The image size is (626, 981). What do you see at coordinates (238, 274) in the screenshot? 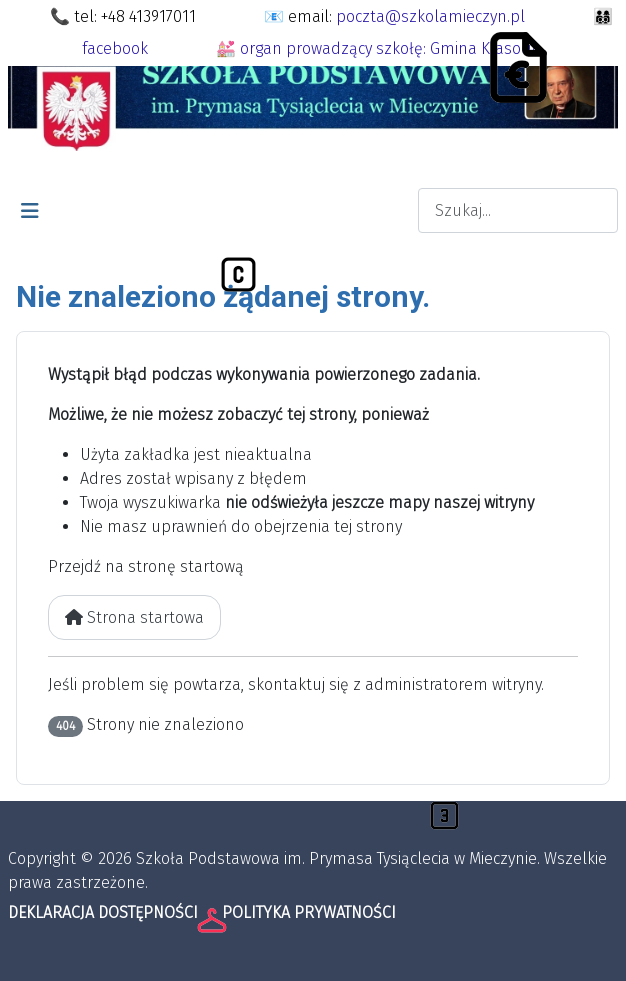
I see `carbon design system logo` at bounding box center [238, 274].